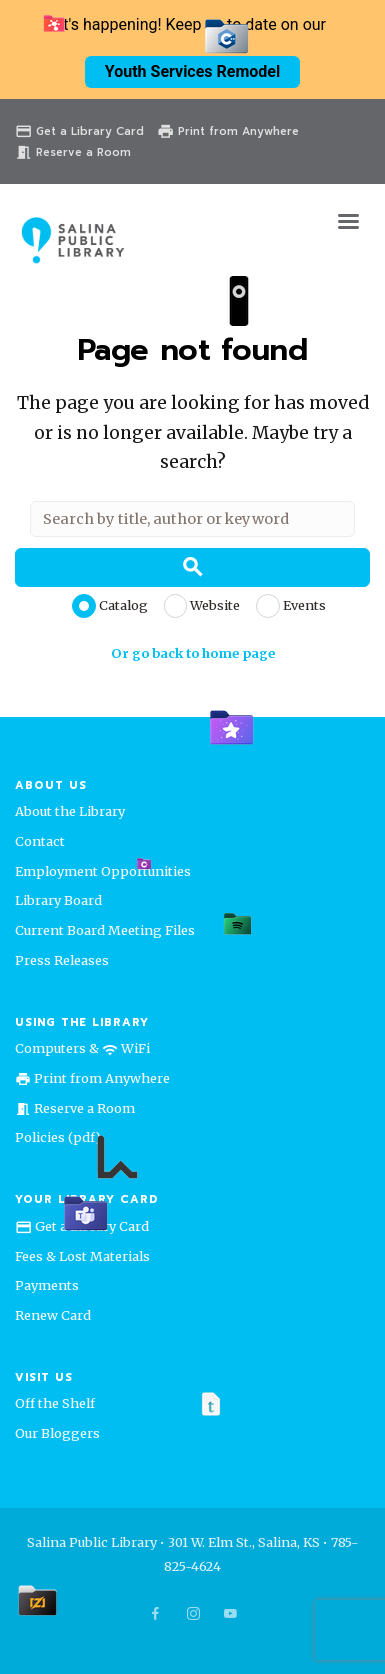 This screenshot has width=385, height=1674. What do you see at coordinates (117, 1158) in the screenshot?
I see `launch the nibbles snake game` at bounding box center [117, 1158].